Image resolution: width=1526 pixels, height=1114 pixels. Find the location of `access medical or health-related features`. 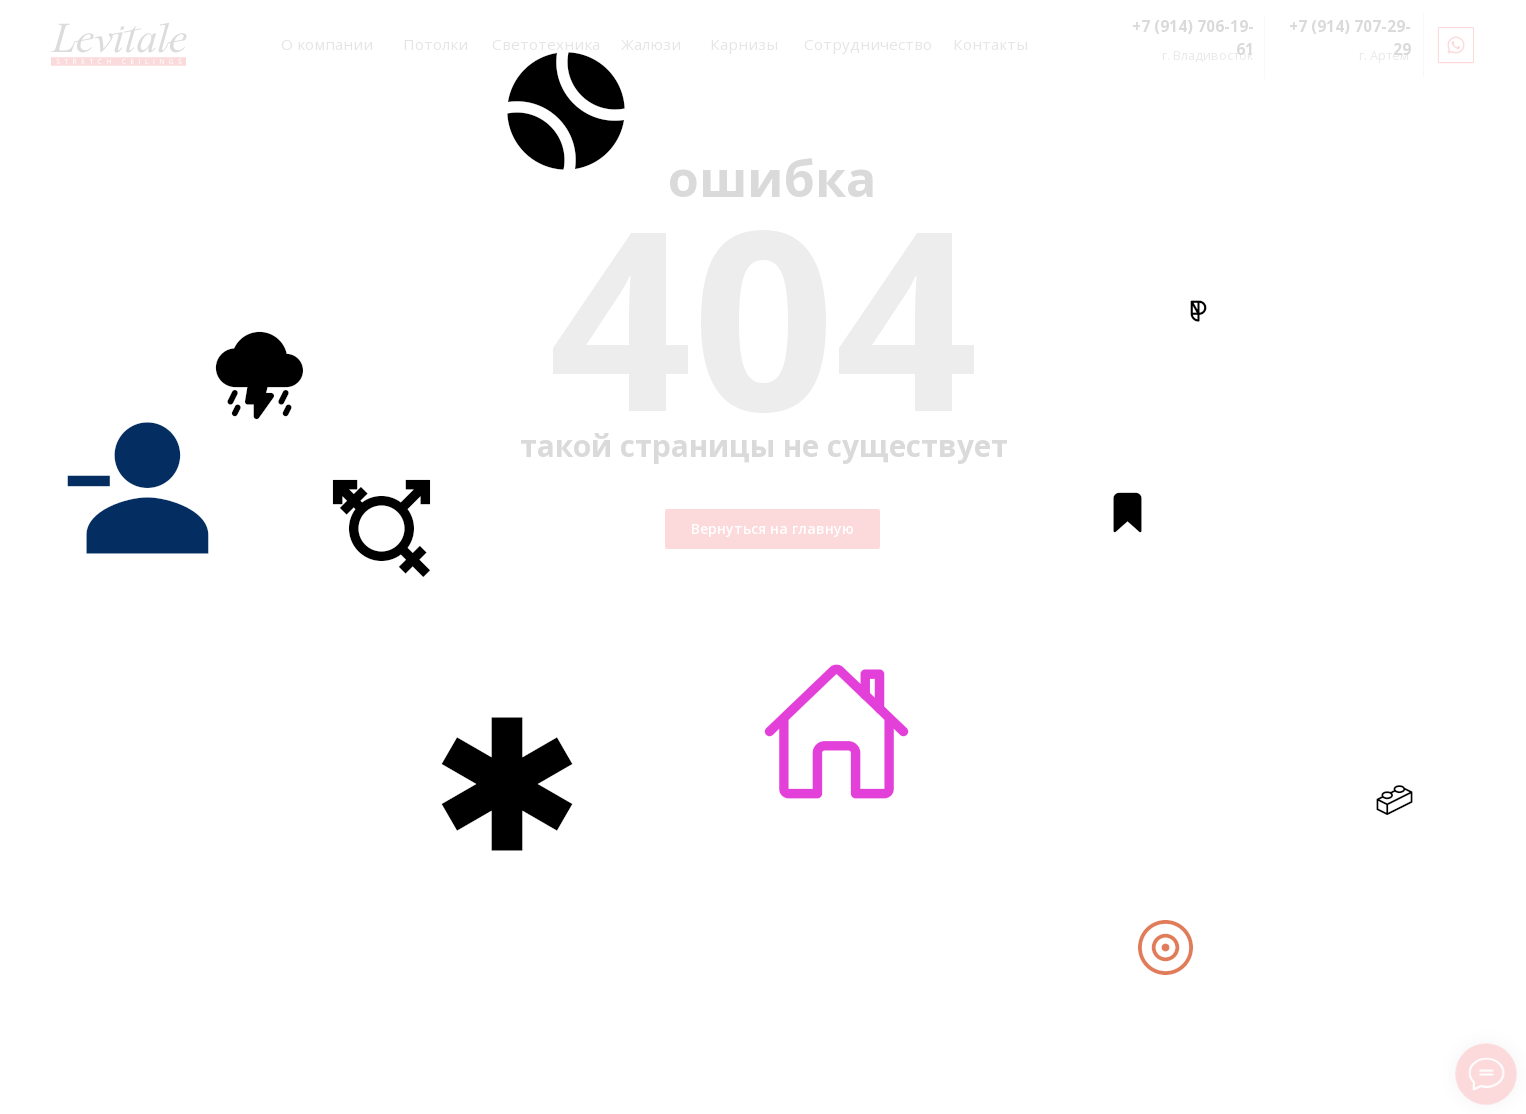

access medical or health-related features is located at coordinates (507, 784).